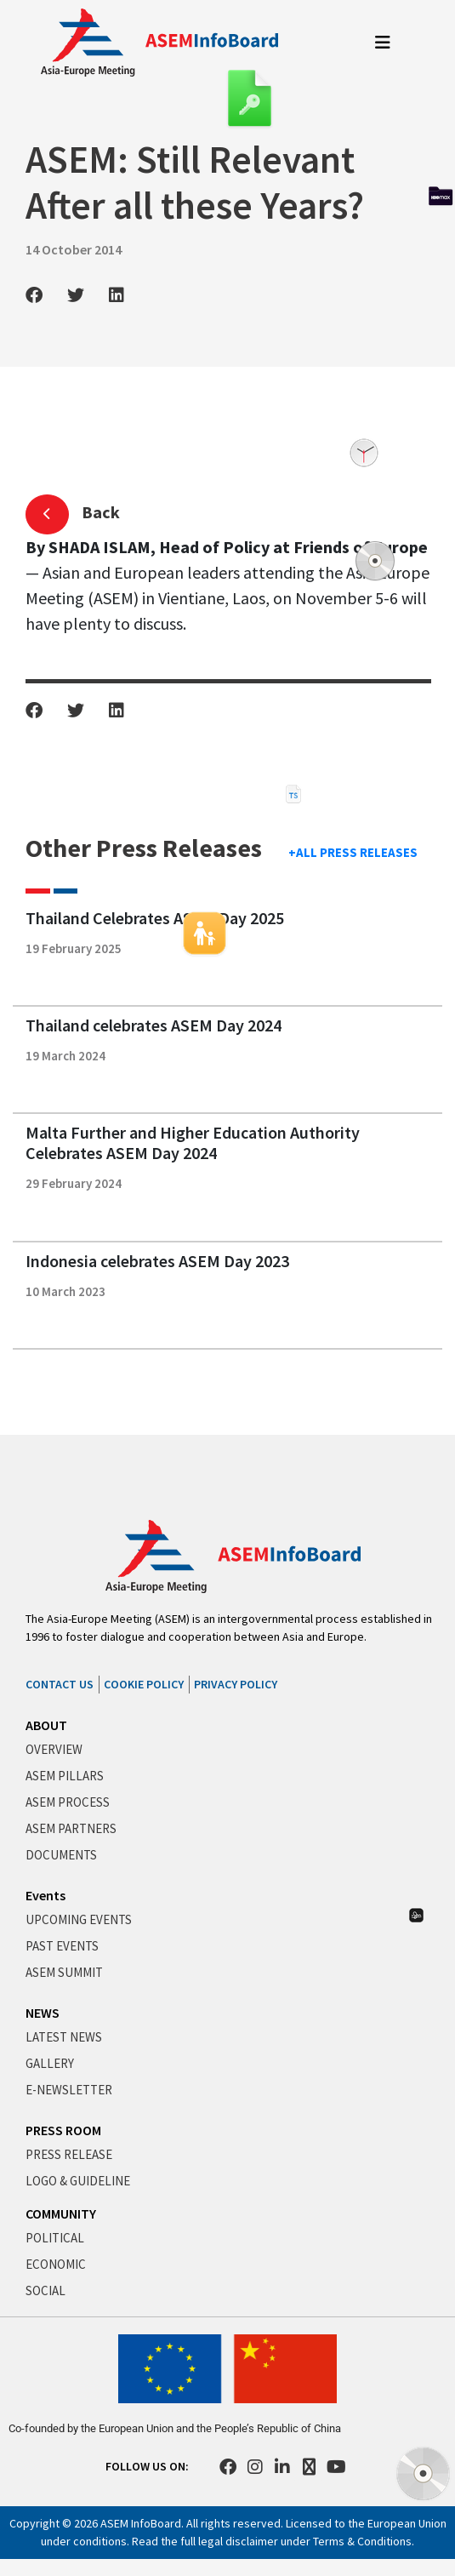 The height and width of the screenshot is (2576, 455). I want to click on indicates a CD-ROM drive or optical disc device, so click(375, 561).